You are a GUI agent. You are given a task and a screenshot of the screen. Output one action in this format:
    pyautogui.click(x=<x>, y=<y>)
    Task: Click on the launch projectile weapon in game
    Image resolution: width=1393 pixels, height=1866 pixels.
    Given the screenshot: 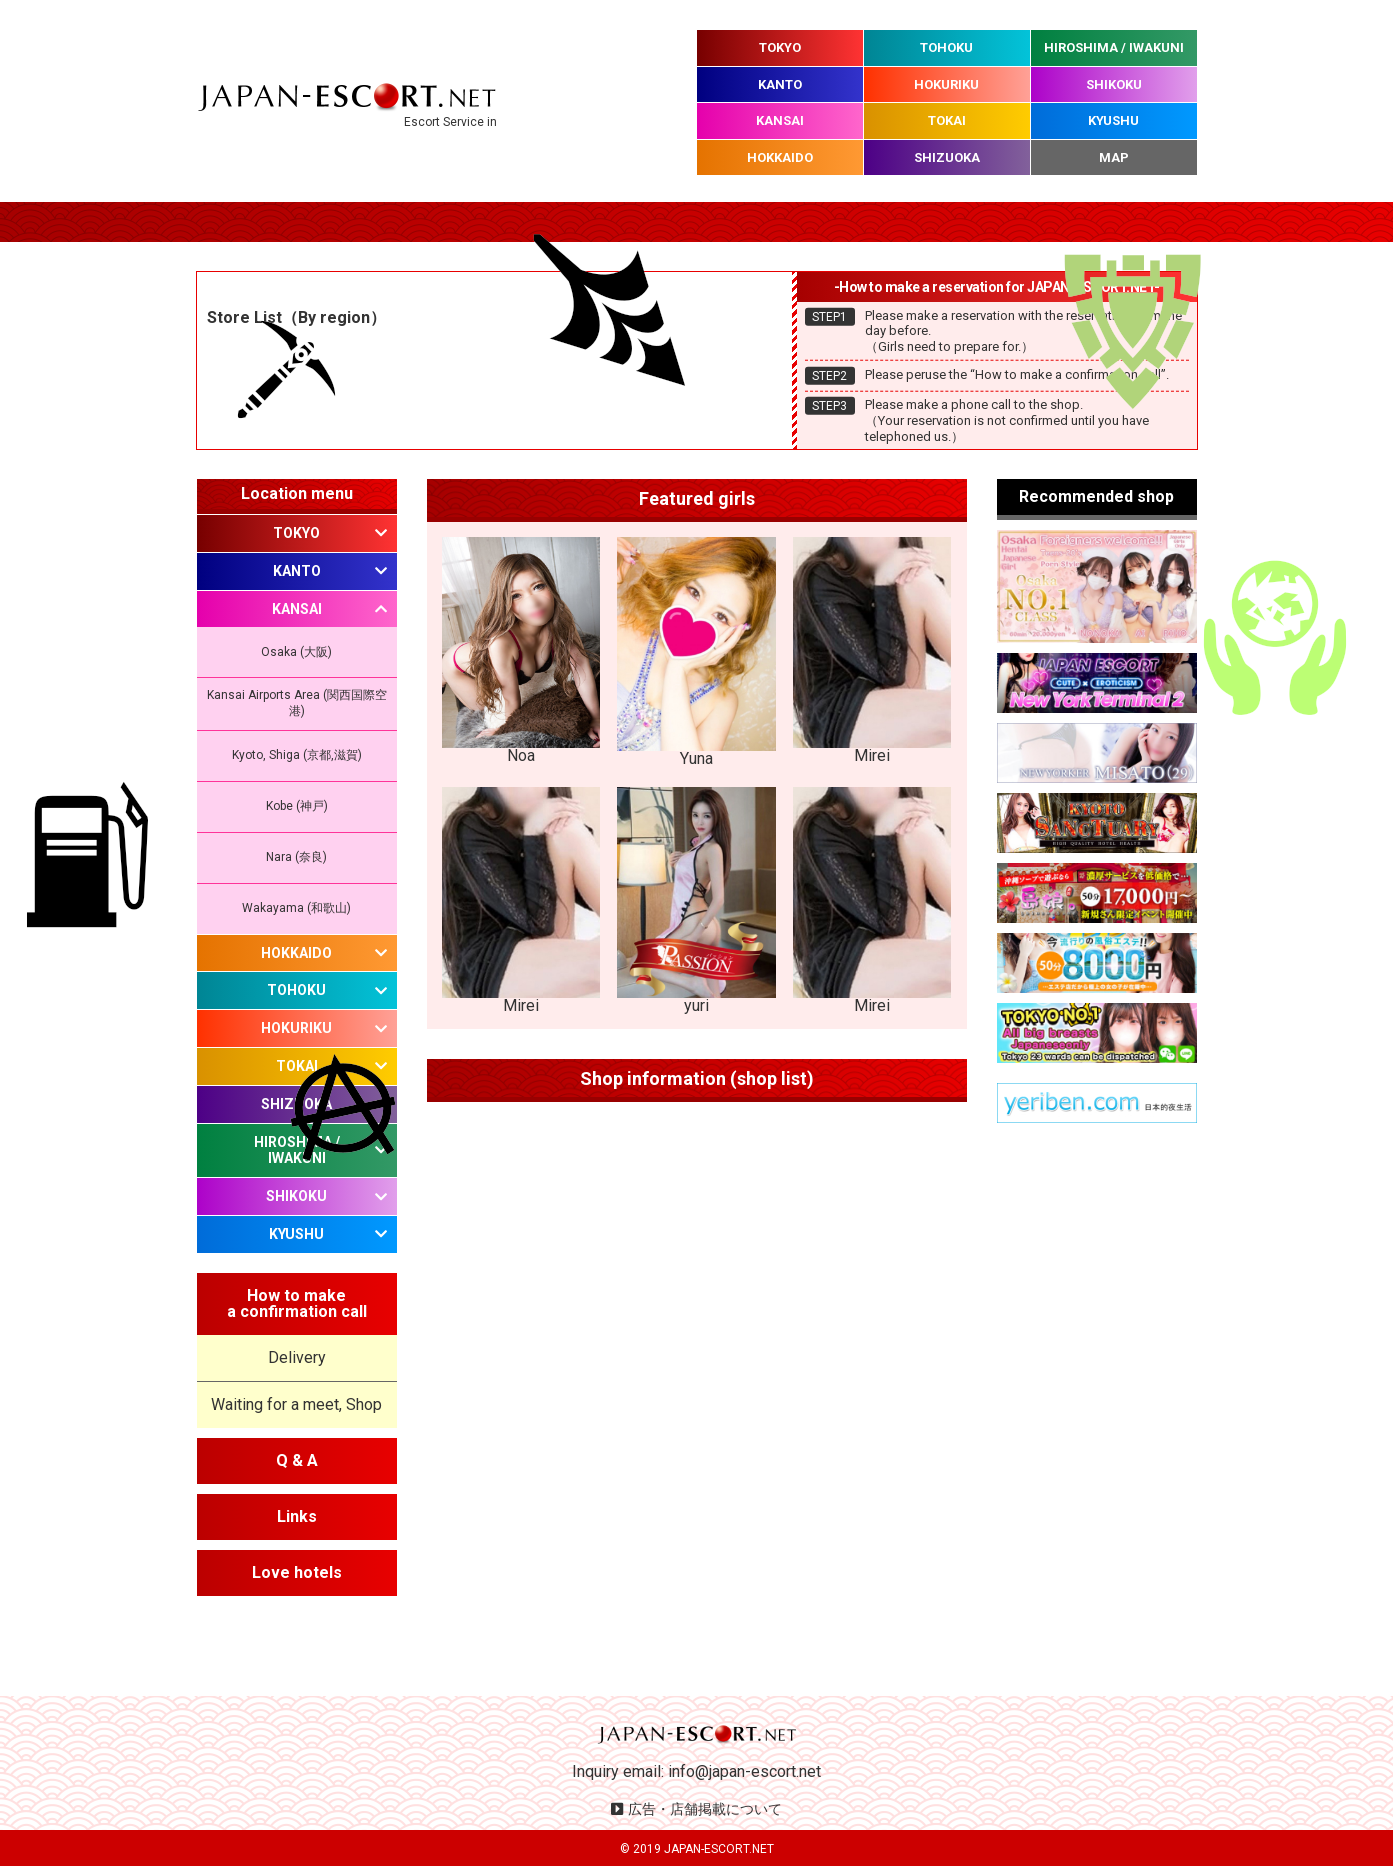 What is the action you would take?
    pyautogui.click(x=610, y=311)
    